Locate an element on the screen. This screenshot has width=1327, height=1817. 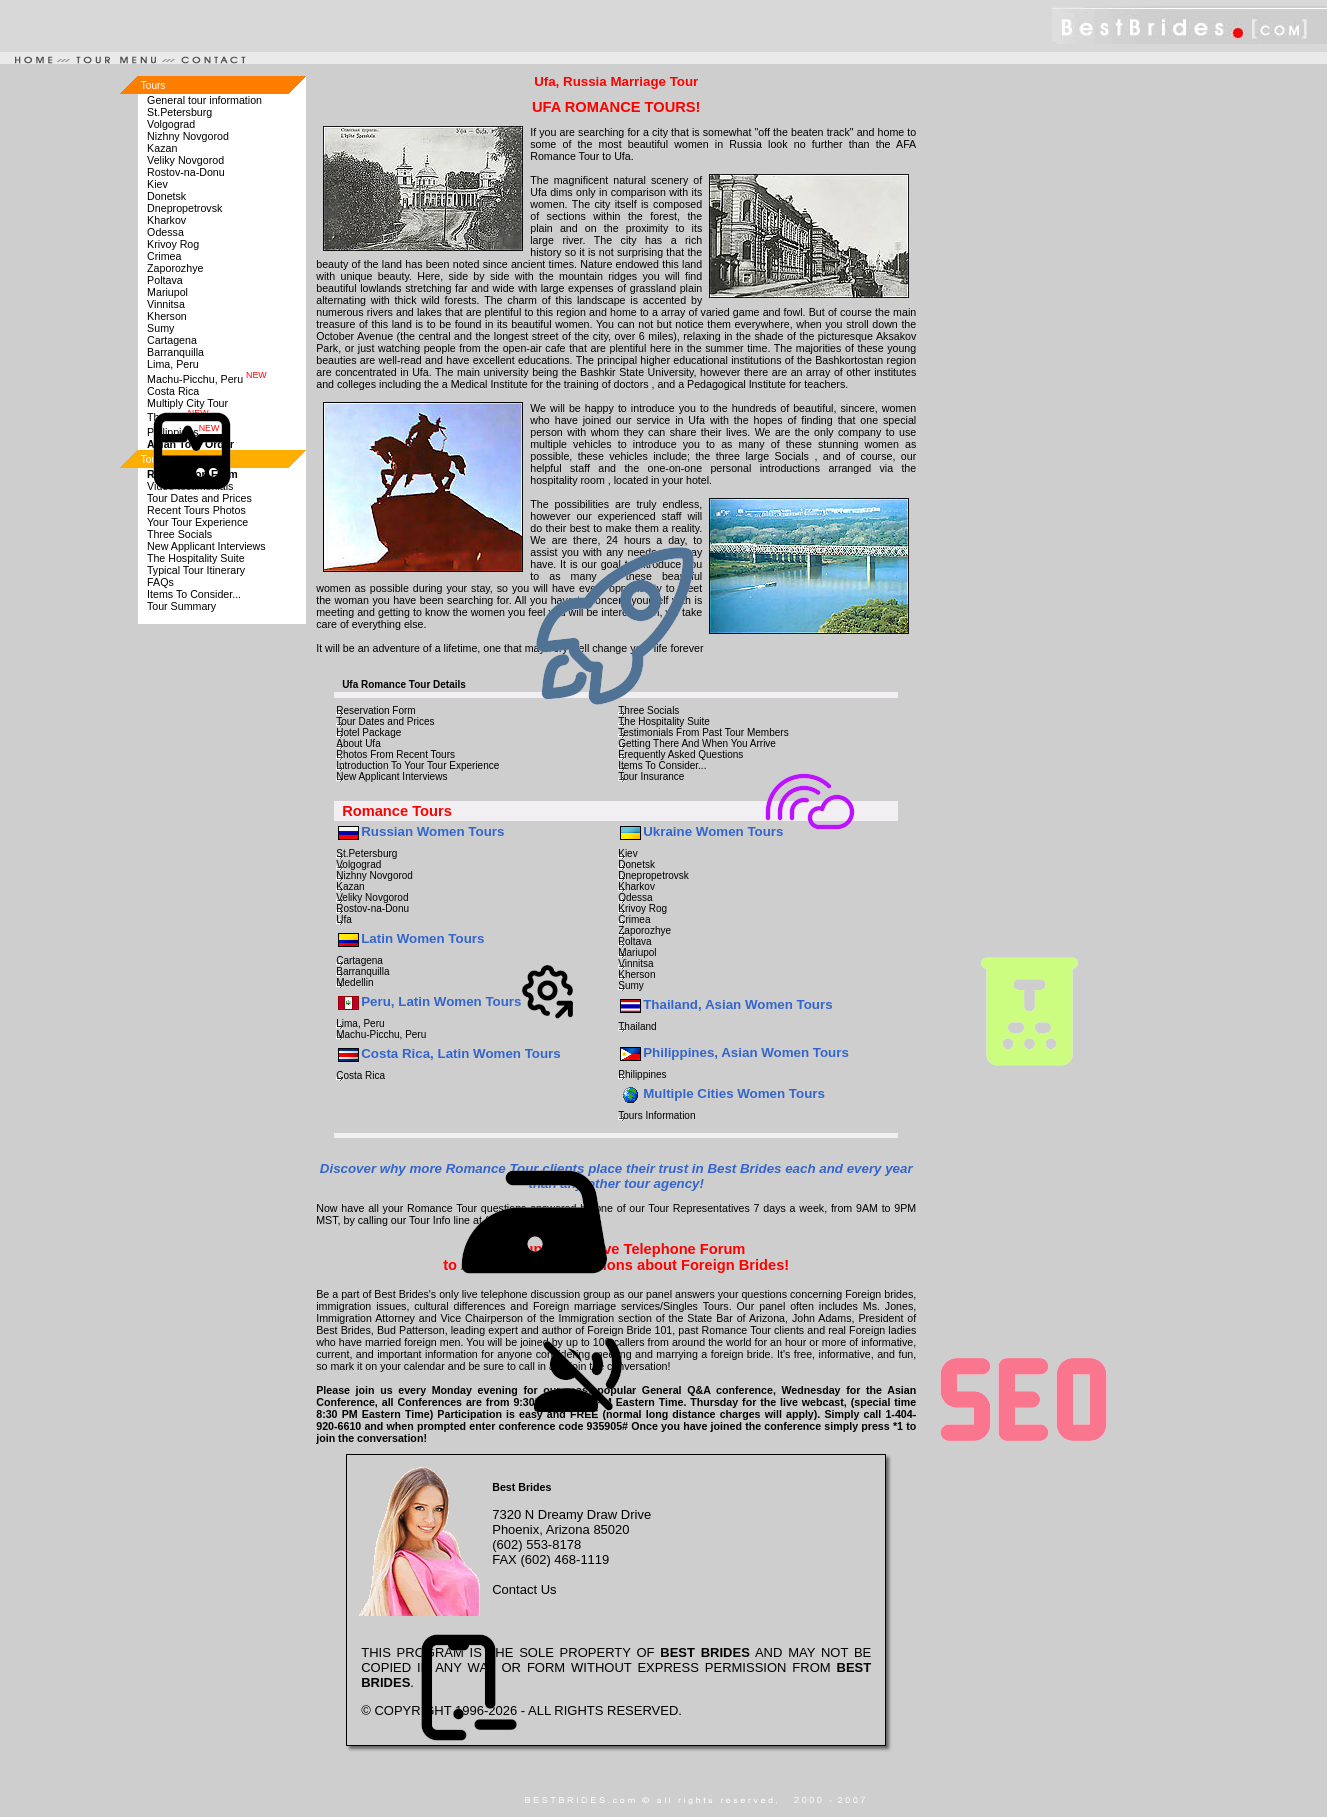
view lab results or data table is located at coordinates (1029, 1011).